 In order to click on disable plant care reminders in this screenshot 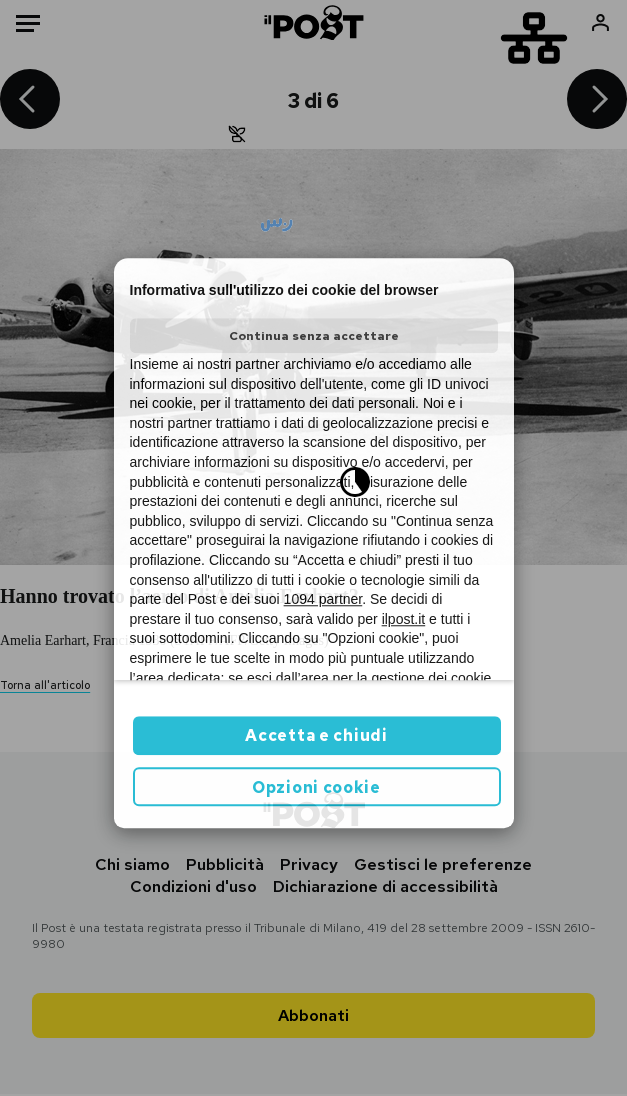, I will do `click(237, 134)`.